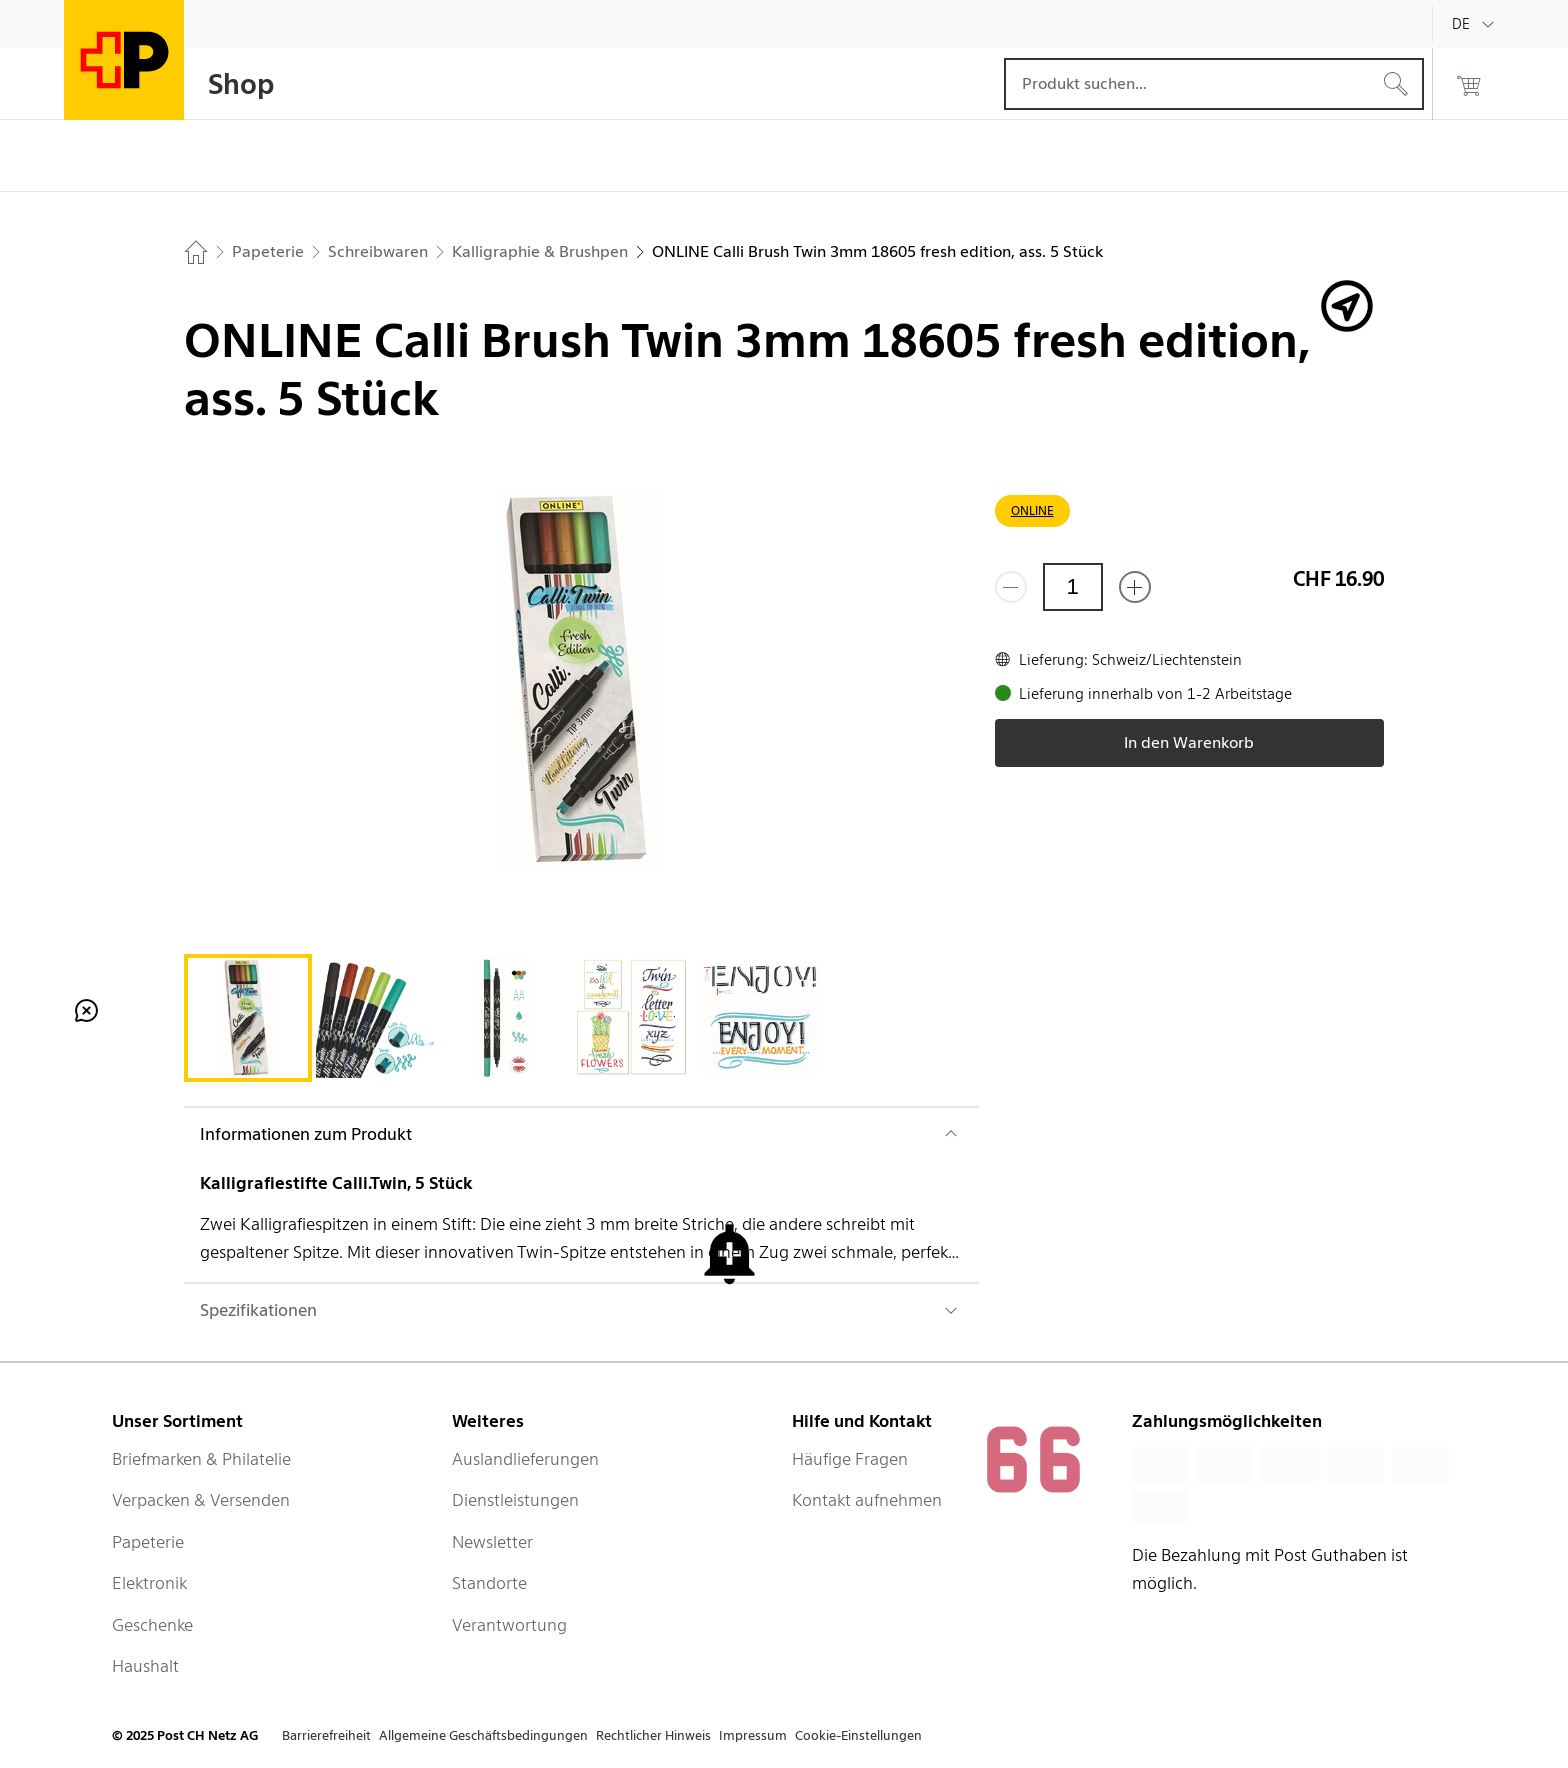 The height and width of the screenshot is (1768, 1568). I want to click on access current location services, so click(1347, 306).